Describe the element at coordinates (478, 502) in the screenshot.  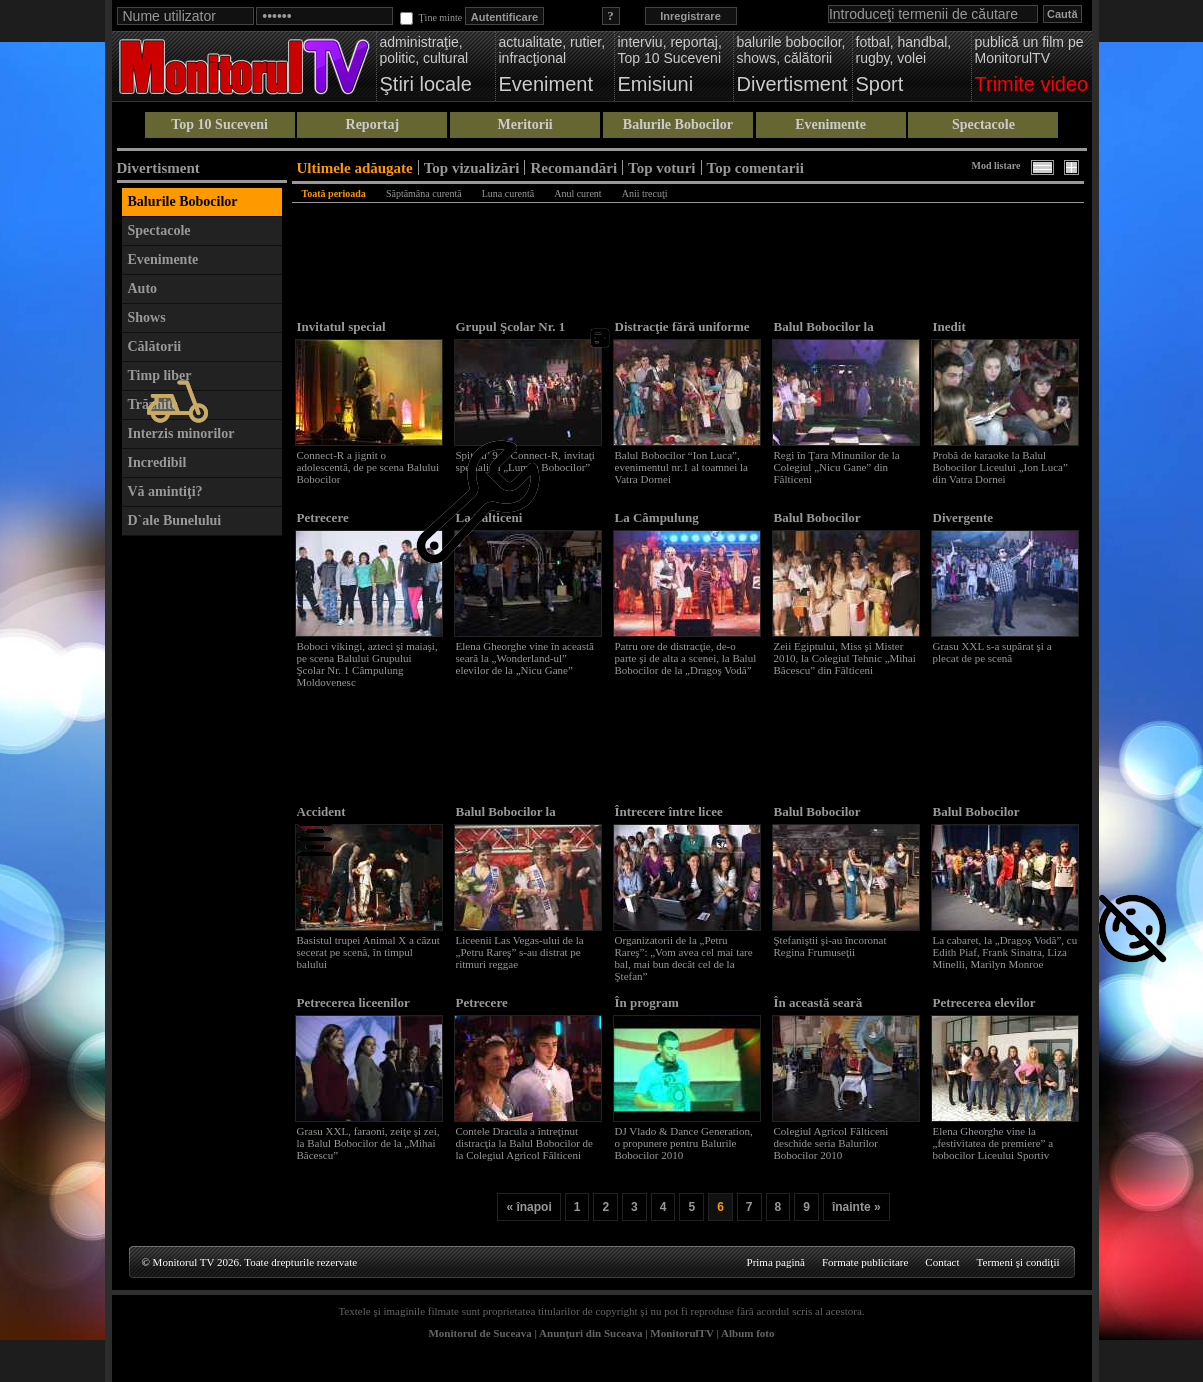
I see `access settings or configuration options` at that location.